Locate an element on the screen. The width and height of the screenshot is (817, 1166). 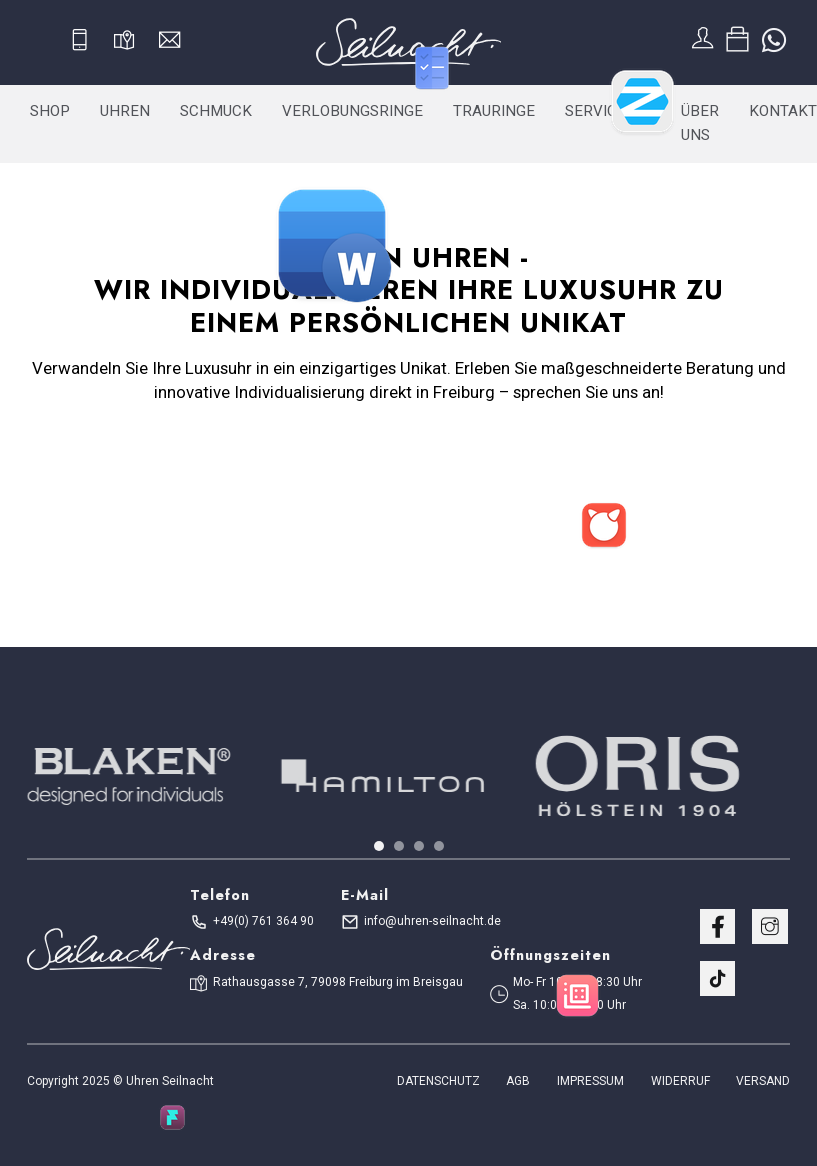
open fightcade app is located at coordinates (172, 1117).